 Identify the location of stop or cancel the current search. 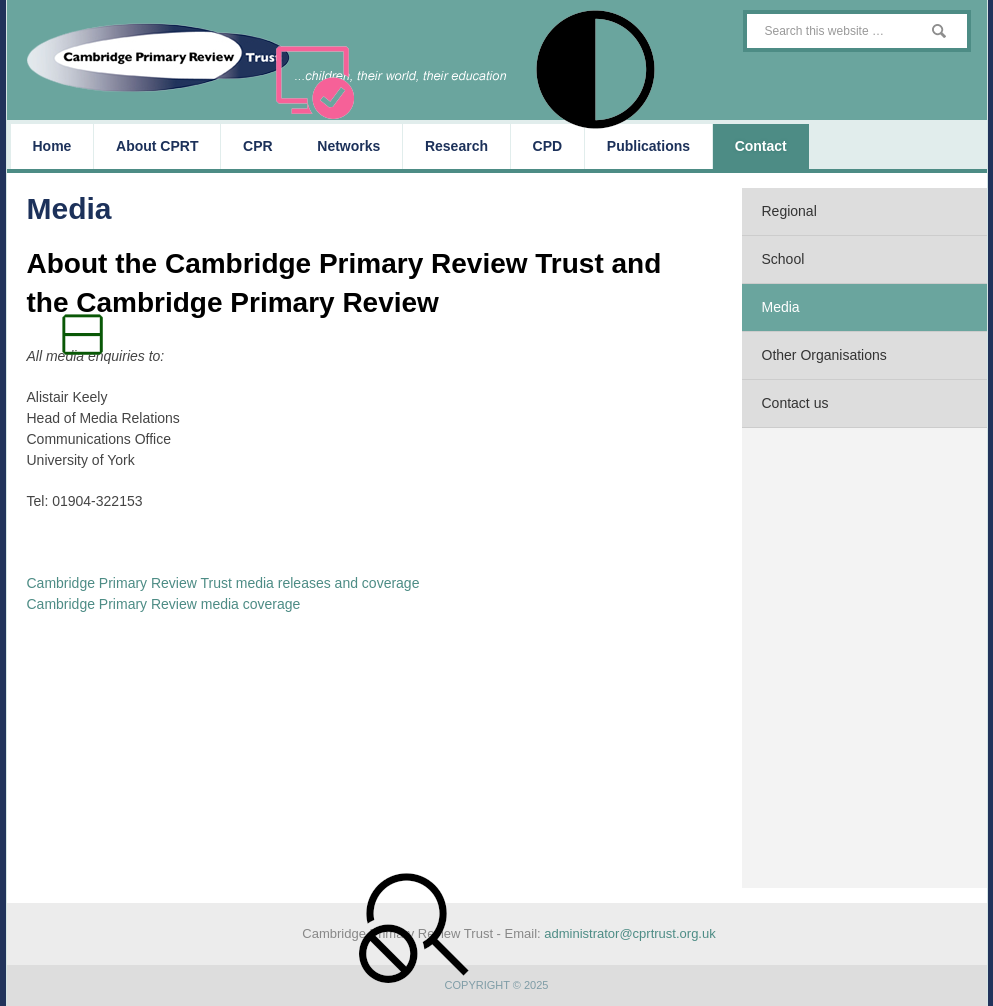
(417, 924).